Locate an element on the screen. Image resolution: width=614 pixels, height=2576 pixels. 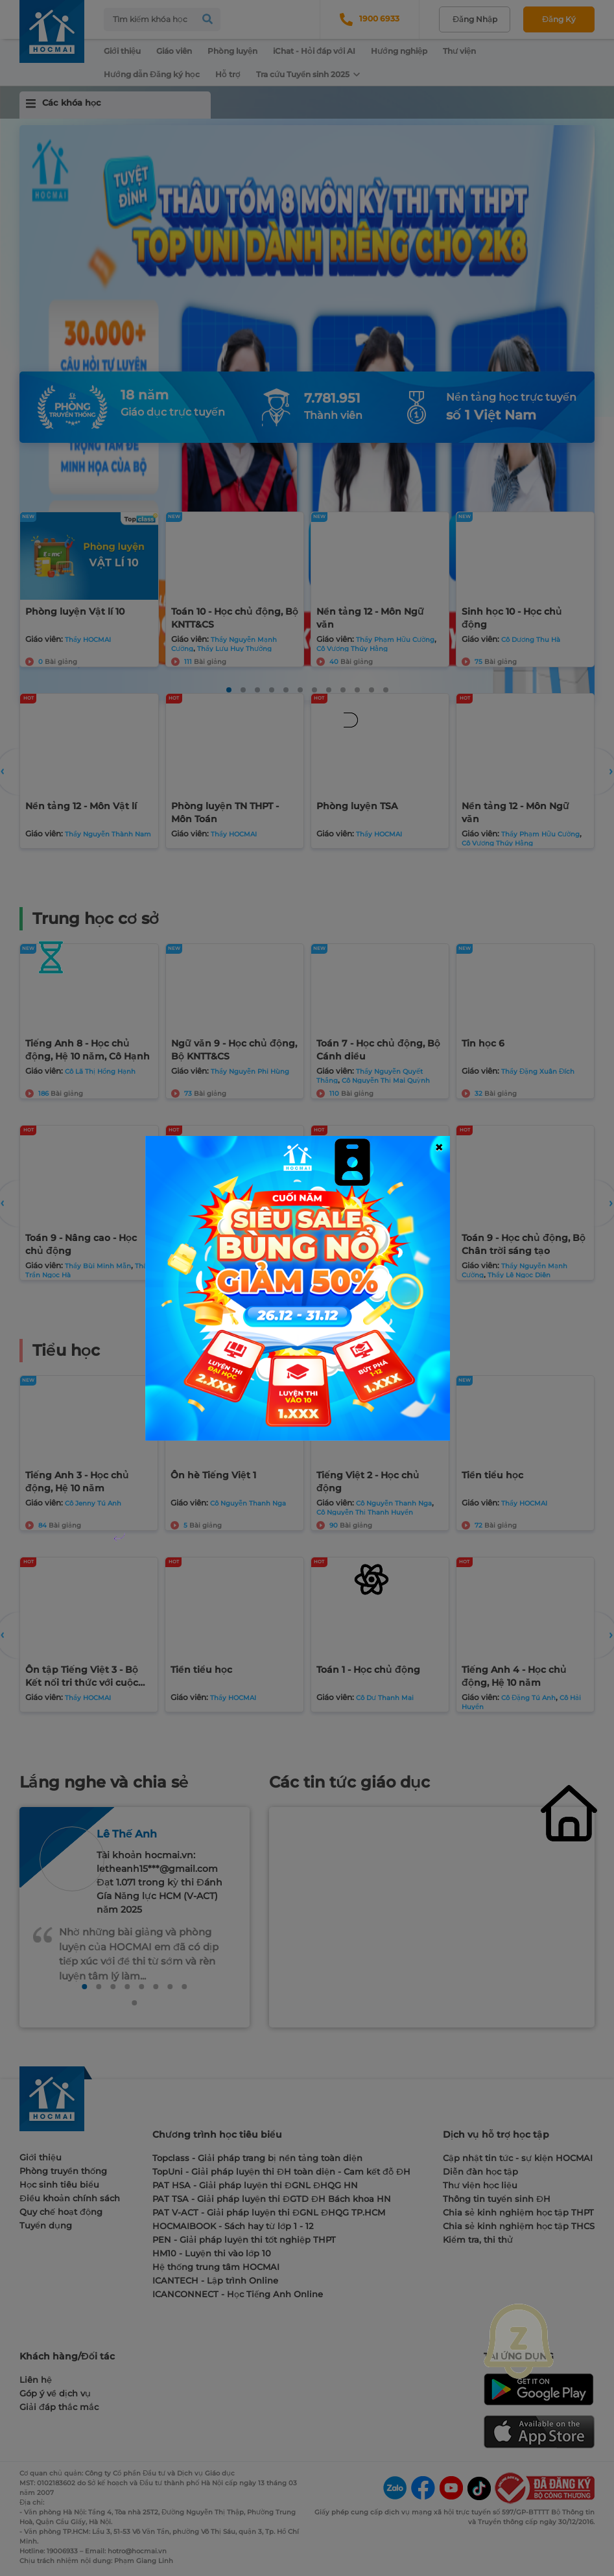
indicates a process is in progress is located at coordinates (51, 957).